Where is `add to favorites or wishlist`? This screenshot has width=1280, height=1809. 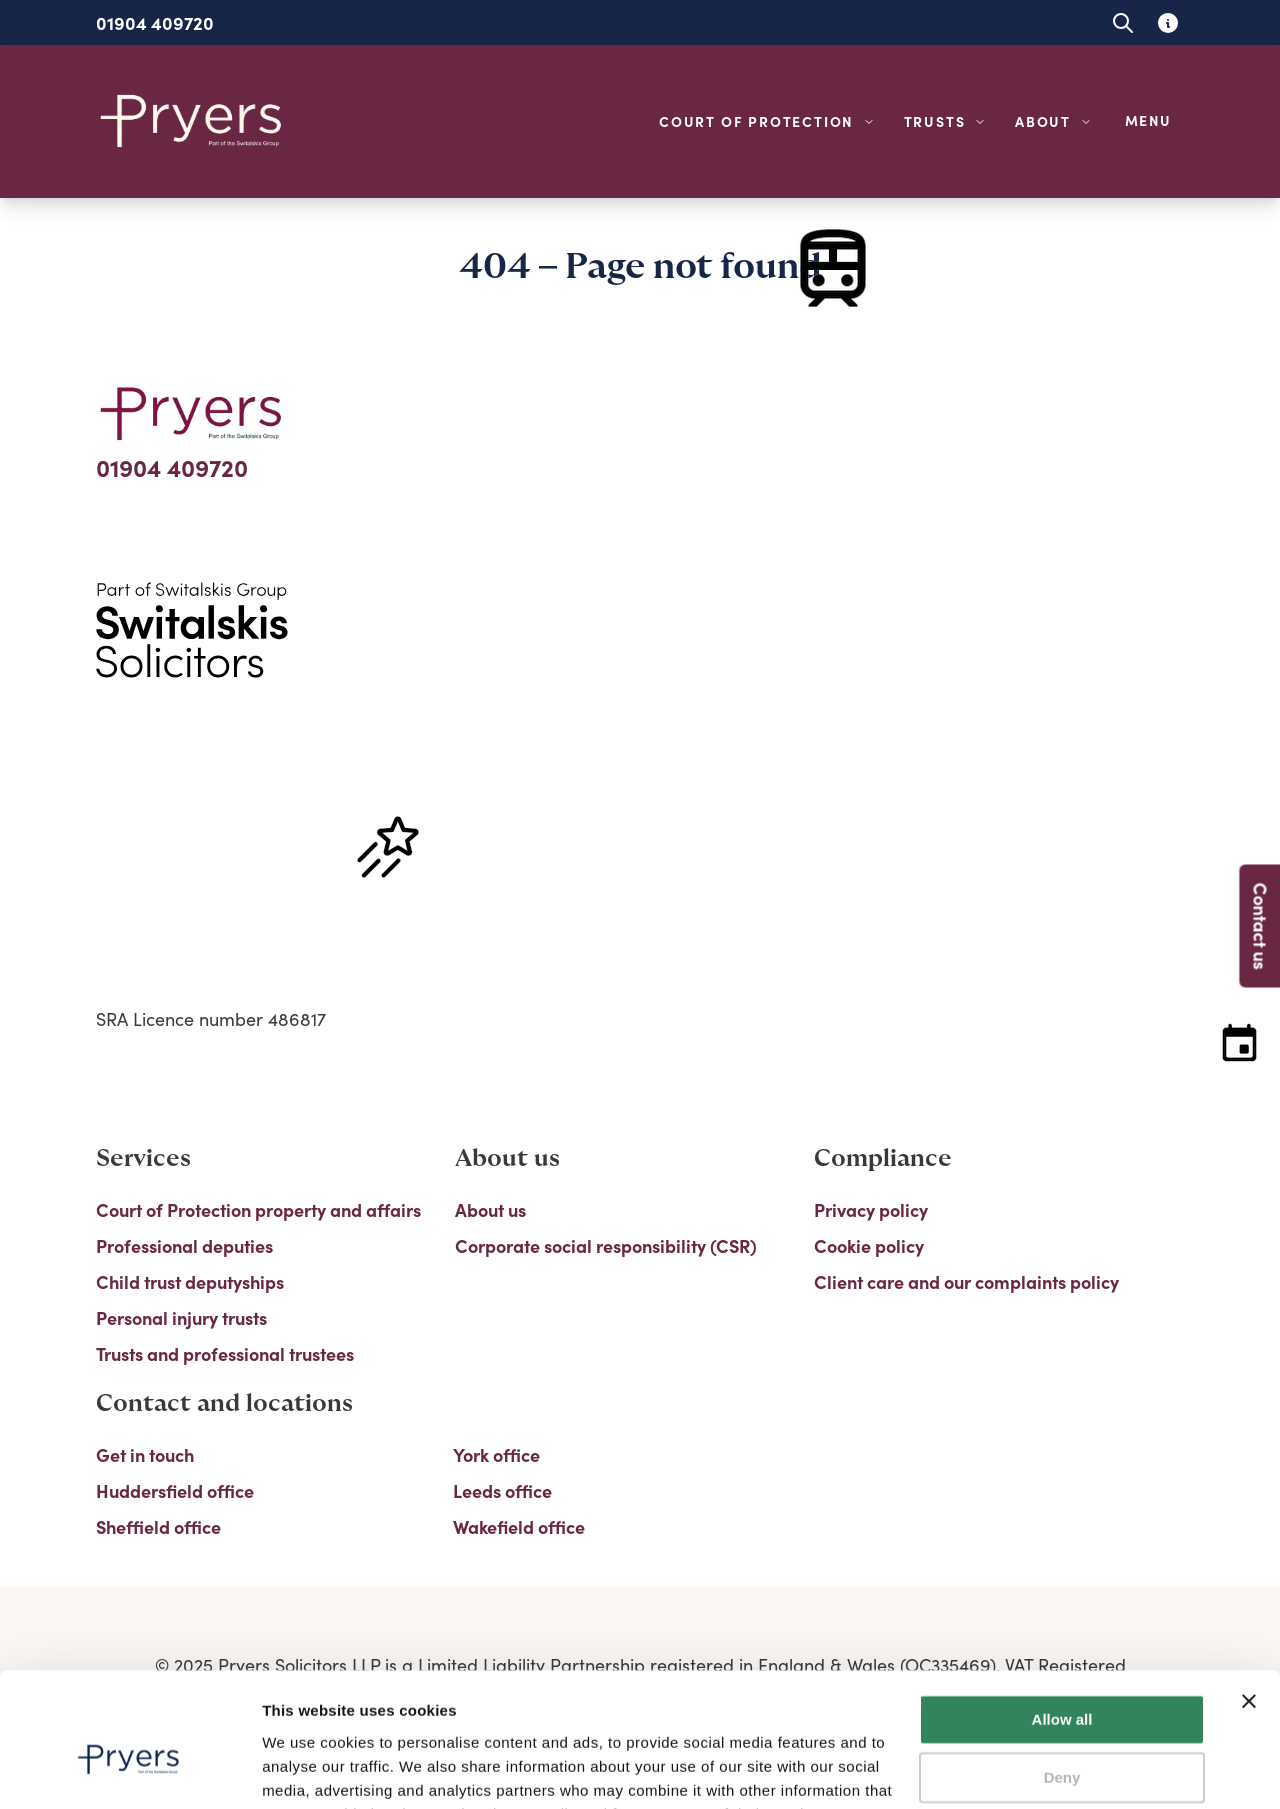 add to favorites or wishlist is located at coordinates (388, 847).